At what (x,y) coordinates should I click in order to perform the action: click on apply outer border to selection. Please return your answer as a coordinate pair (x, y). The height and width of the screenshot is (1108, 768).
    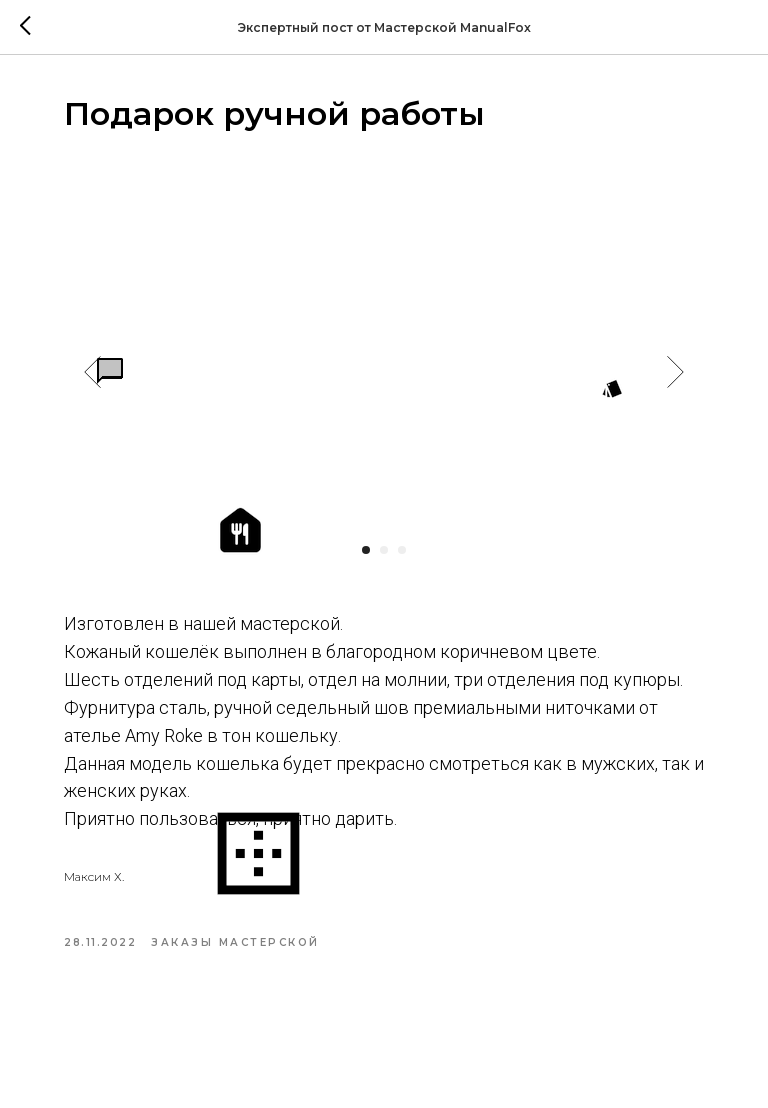
    Looking at the image, I should click on (258, 853).